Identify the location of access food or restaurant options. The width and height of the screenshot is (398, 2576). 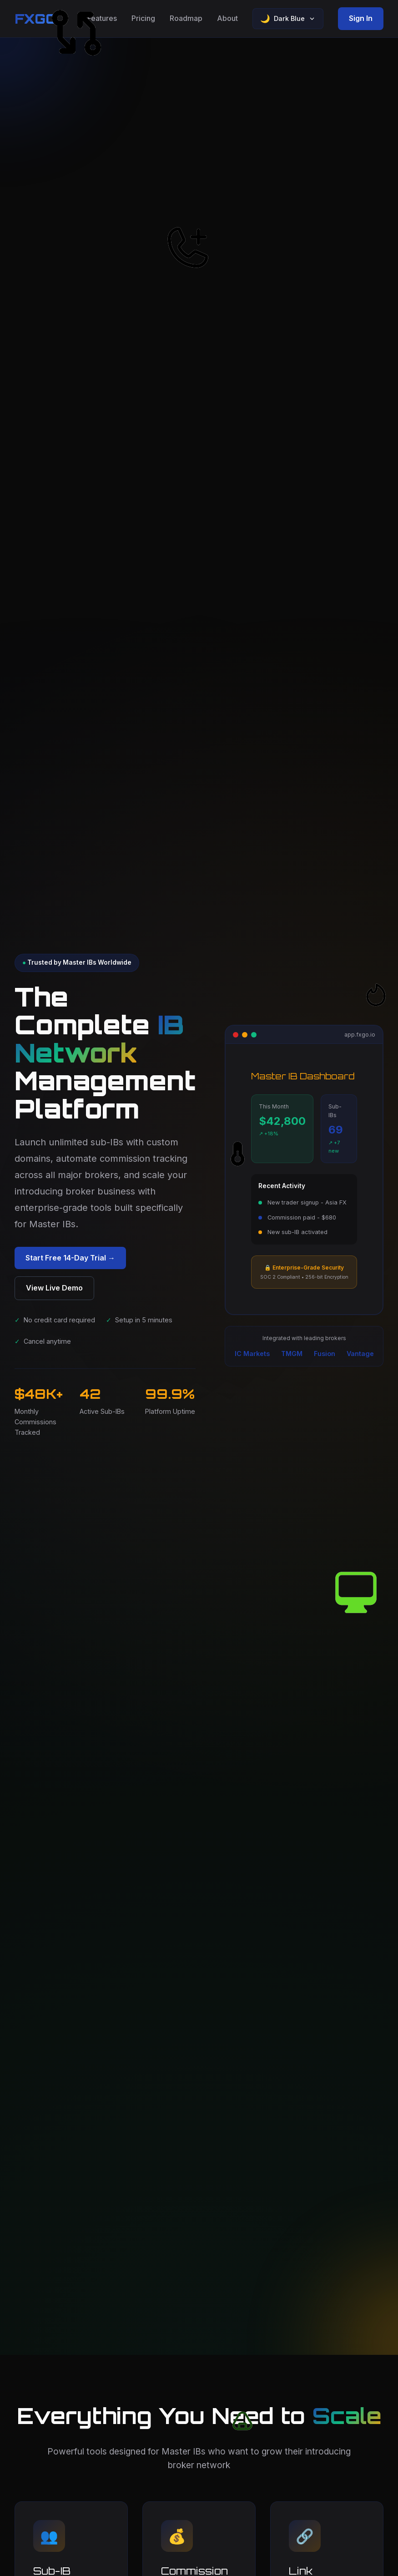
(242, 2421).